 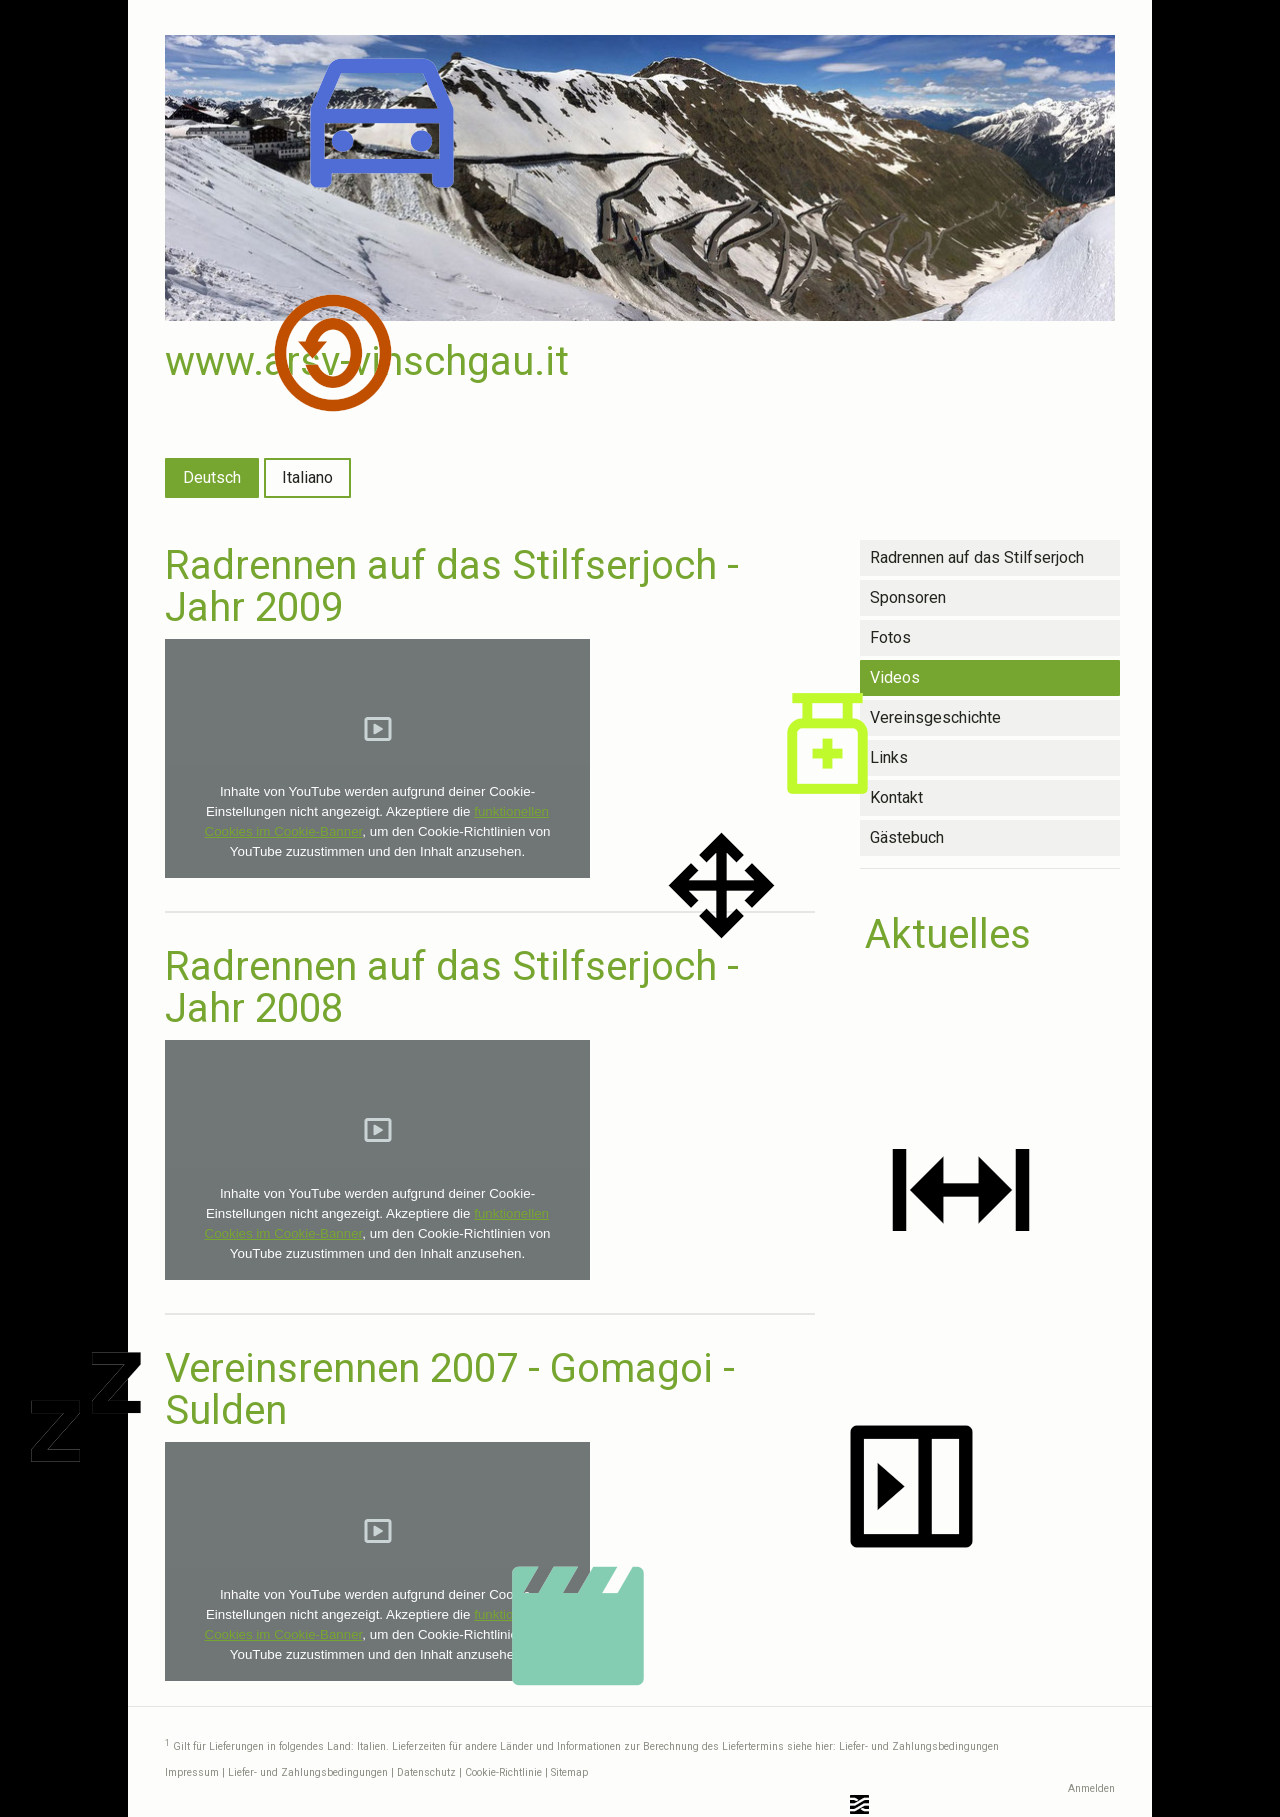 What do you see at coordinates (827, 743) in the screenshot?
I see `view medication information` at bounding box center [827, 743].